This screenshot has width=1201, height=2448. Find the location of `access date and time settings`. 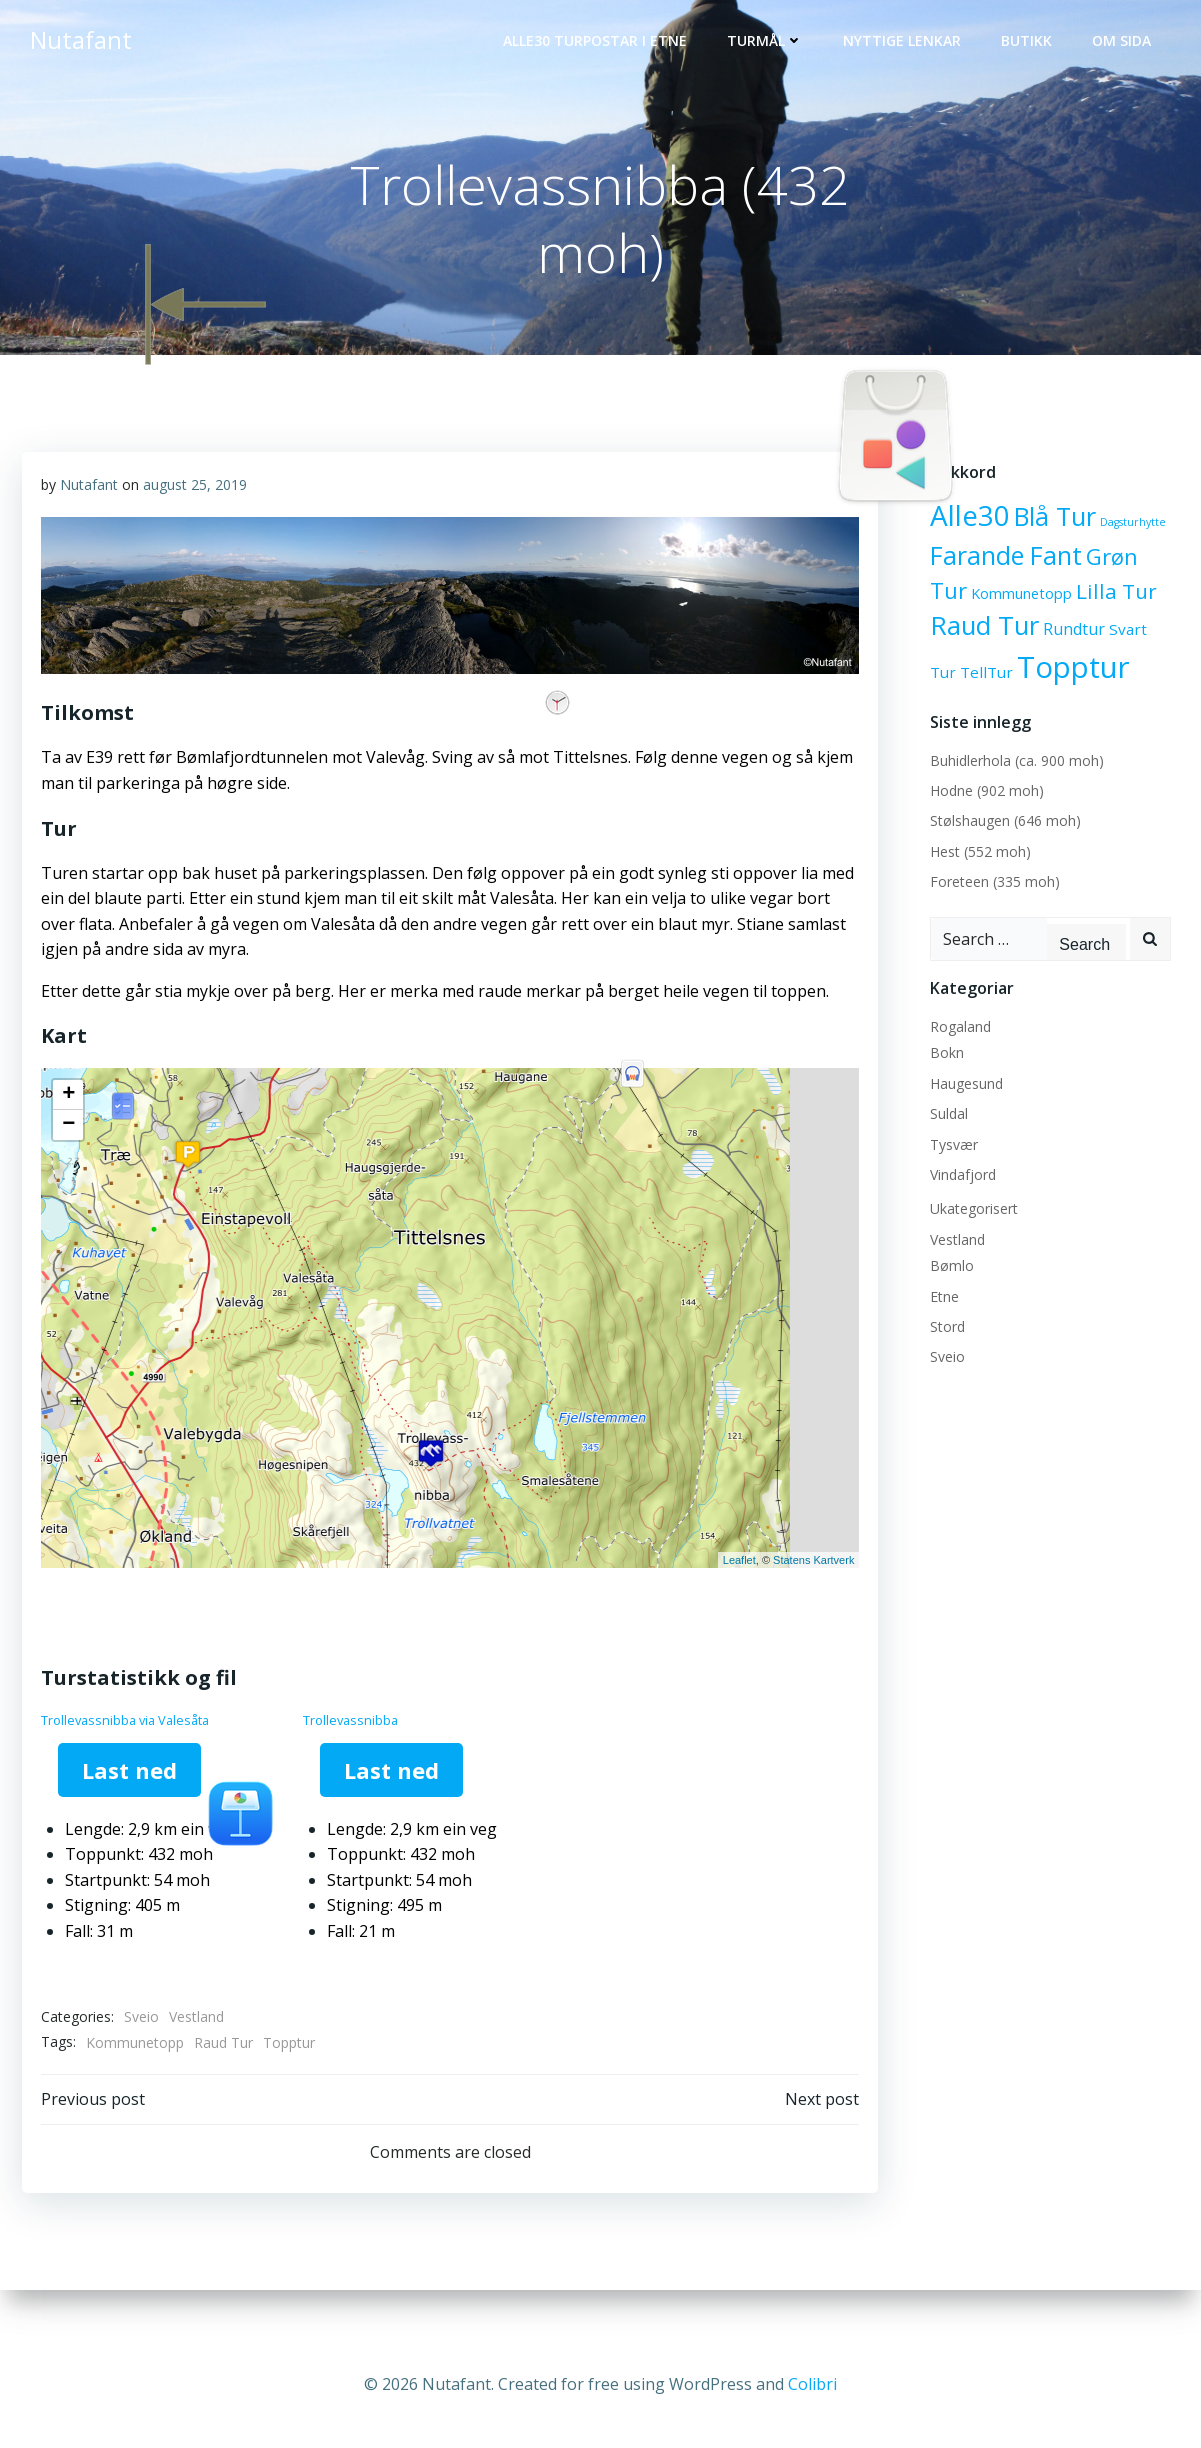

access date and time settings is located at coordinates (557, 702).